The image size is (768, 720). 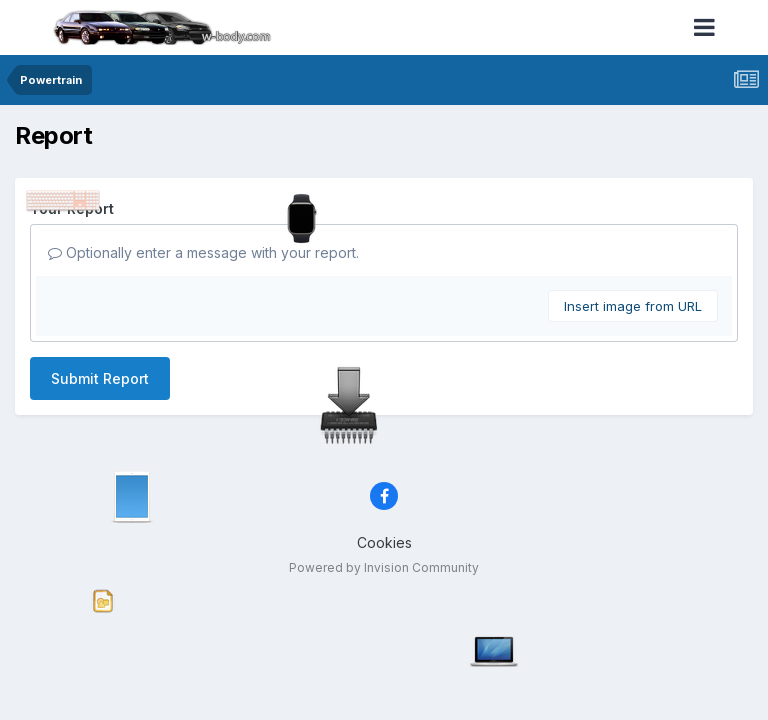 I want to click on update firmware on connected accessories, so click(x=348, y=405).